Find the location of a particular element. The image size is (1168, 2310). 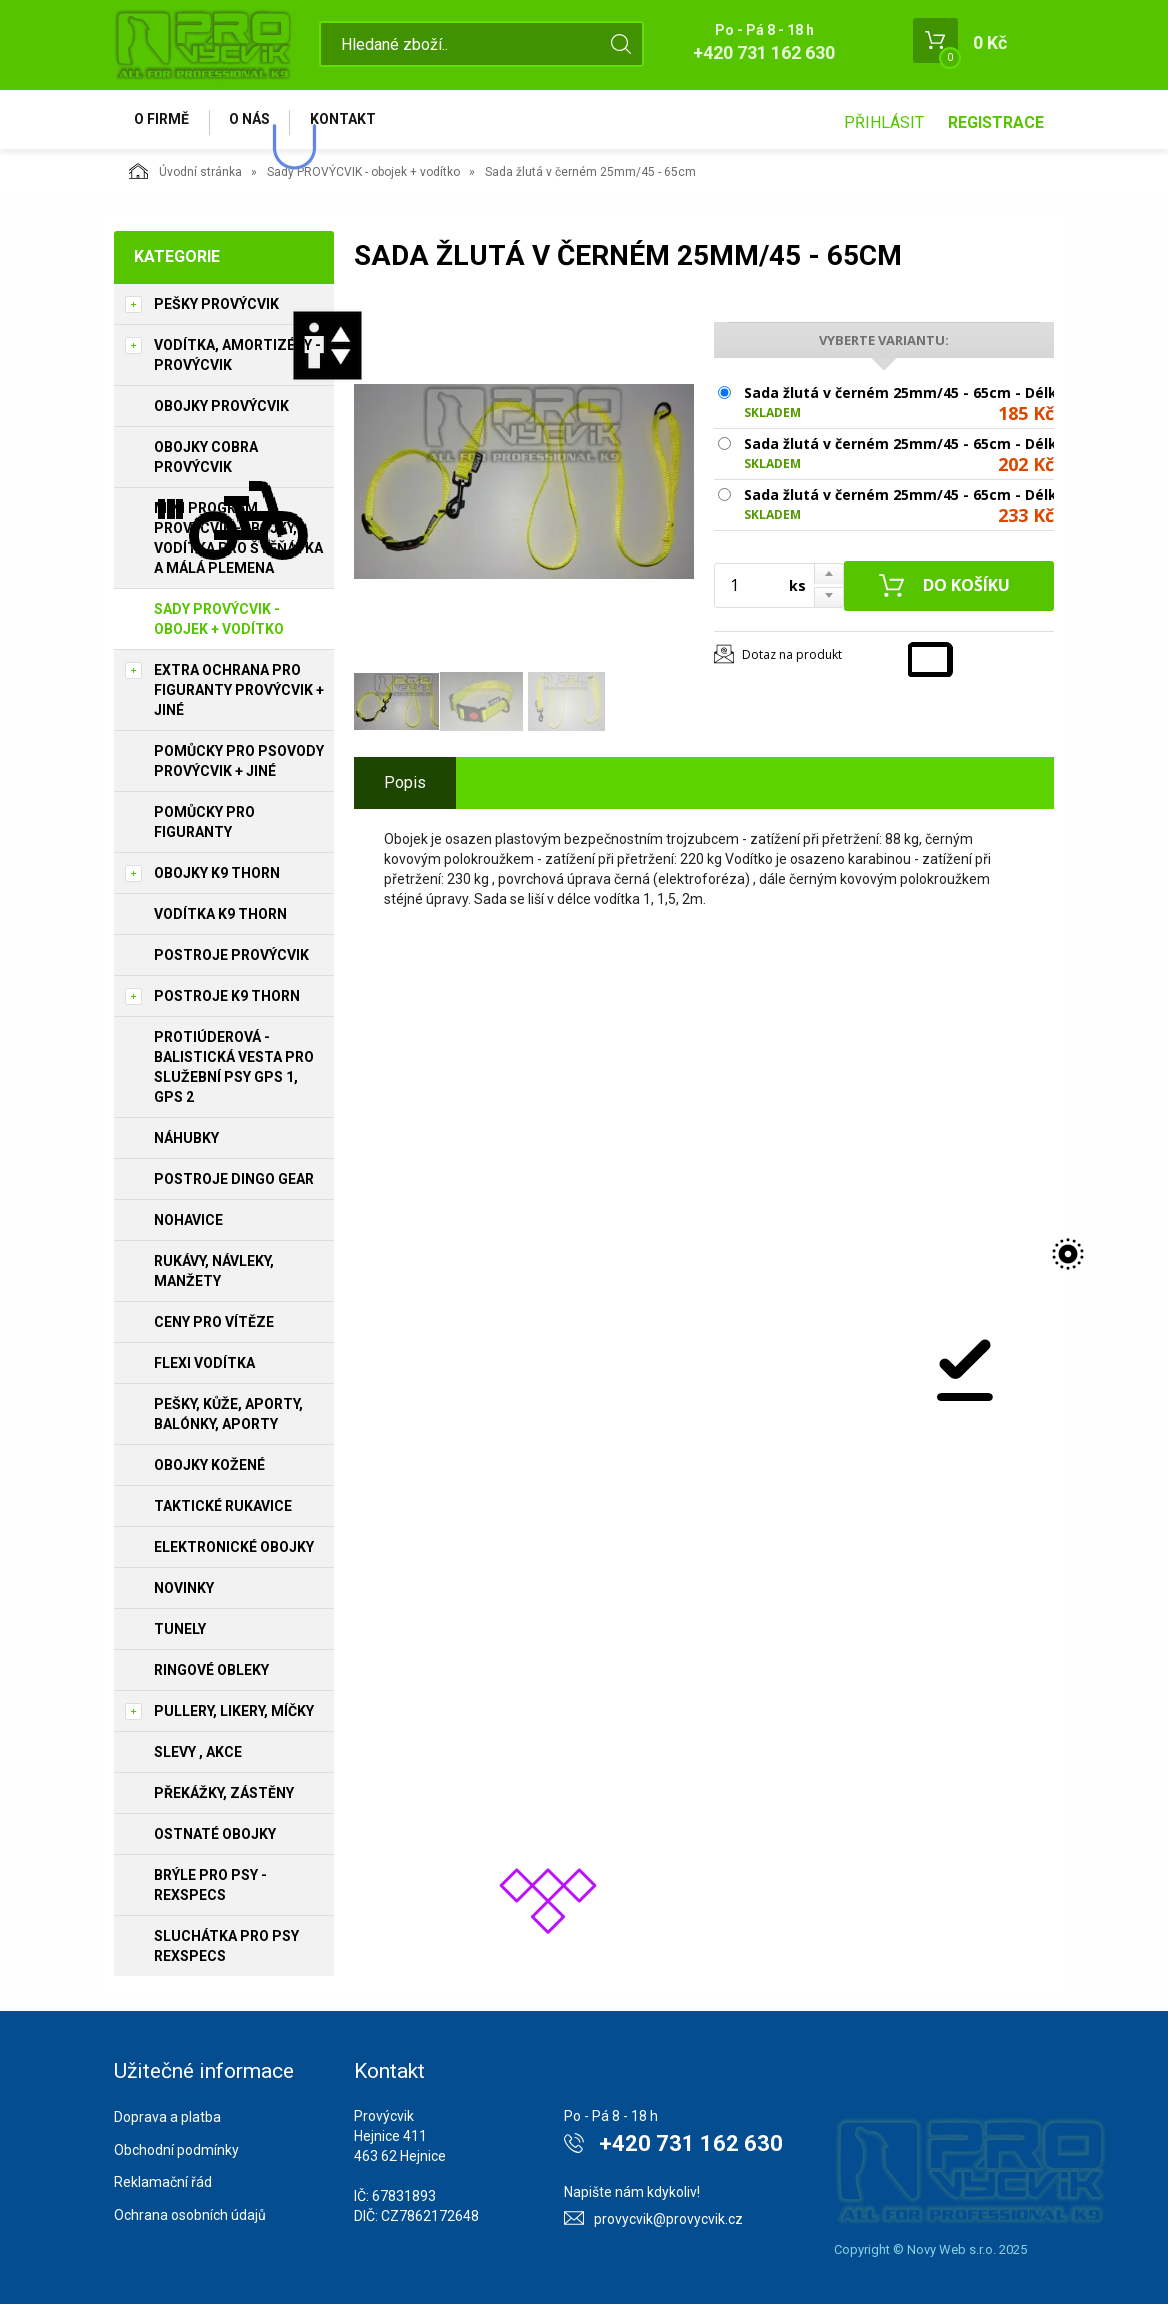

indicates live photo mode is active is located at coordinates (1068, 1254).